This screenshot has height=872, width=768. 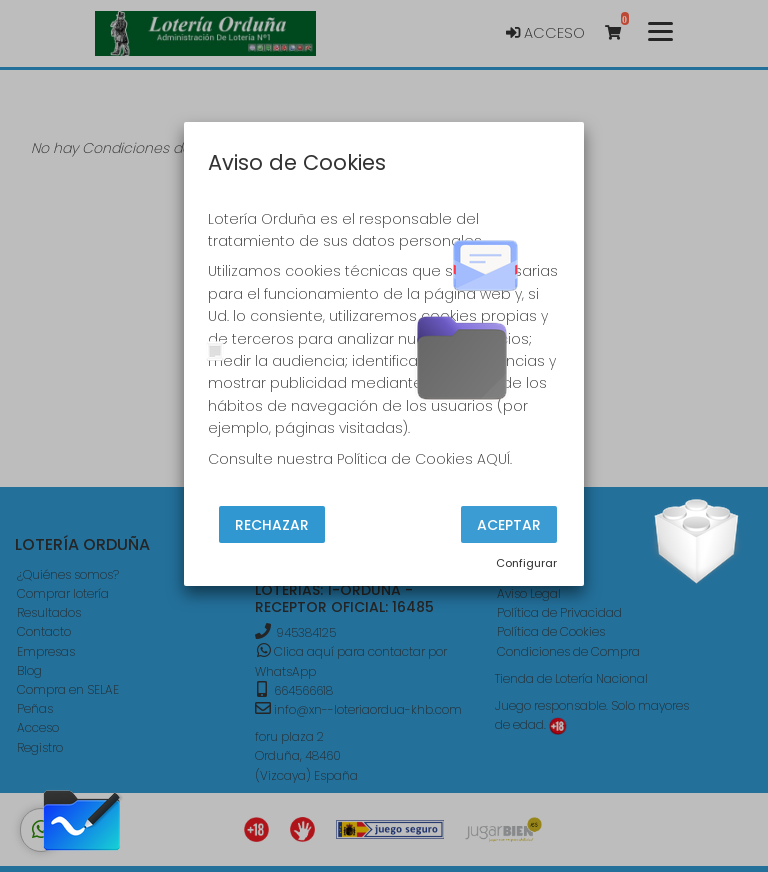 What do you see at coordinates (696, 542) in the screenshot?
I see `a quicklook plugin or generator component` at bounding box center [696, 542].